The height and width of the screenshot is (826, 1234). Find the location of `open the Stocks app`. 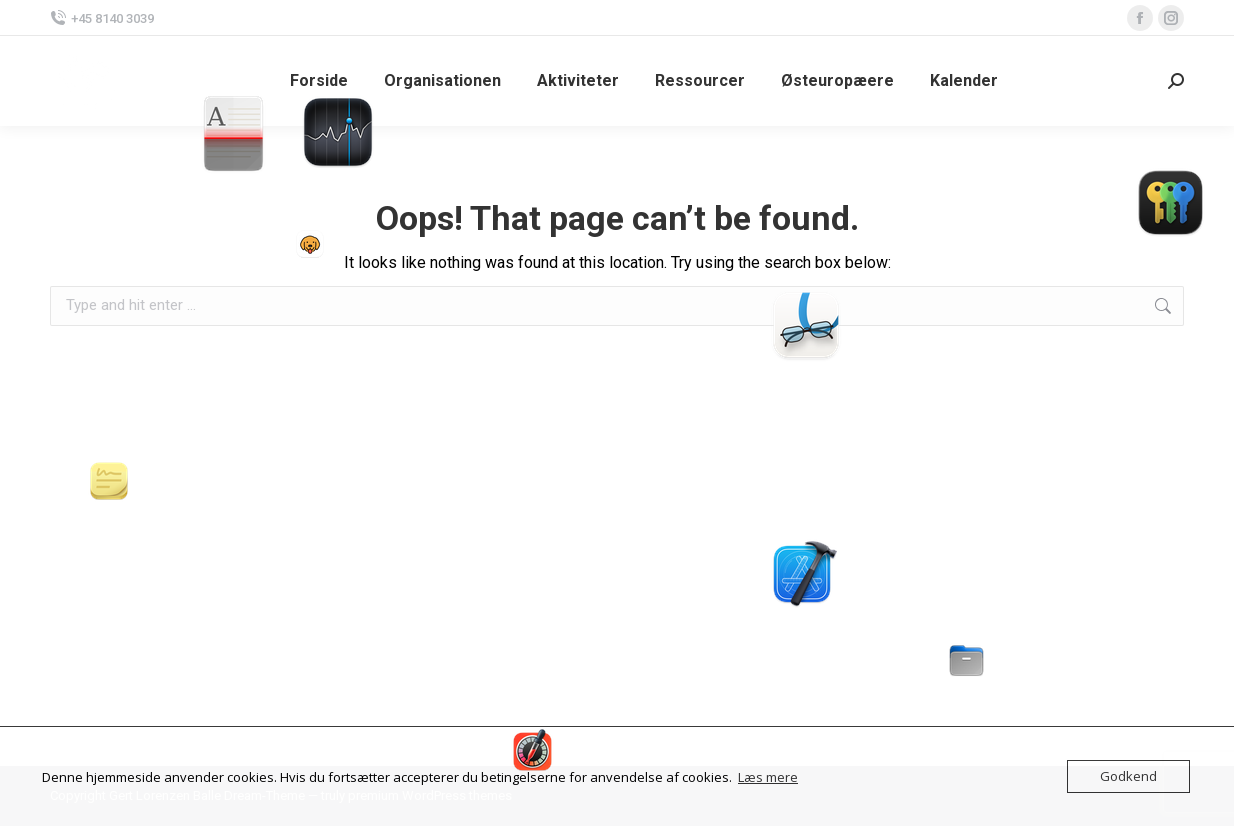

open the Stocks app is located at coordinates (338, 132).